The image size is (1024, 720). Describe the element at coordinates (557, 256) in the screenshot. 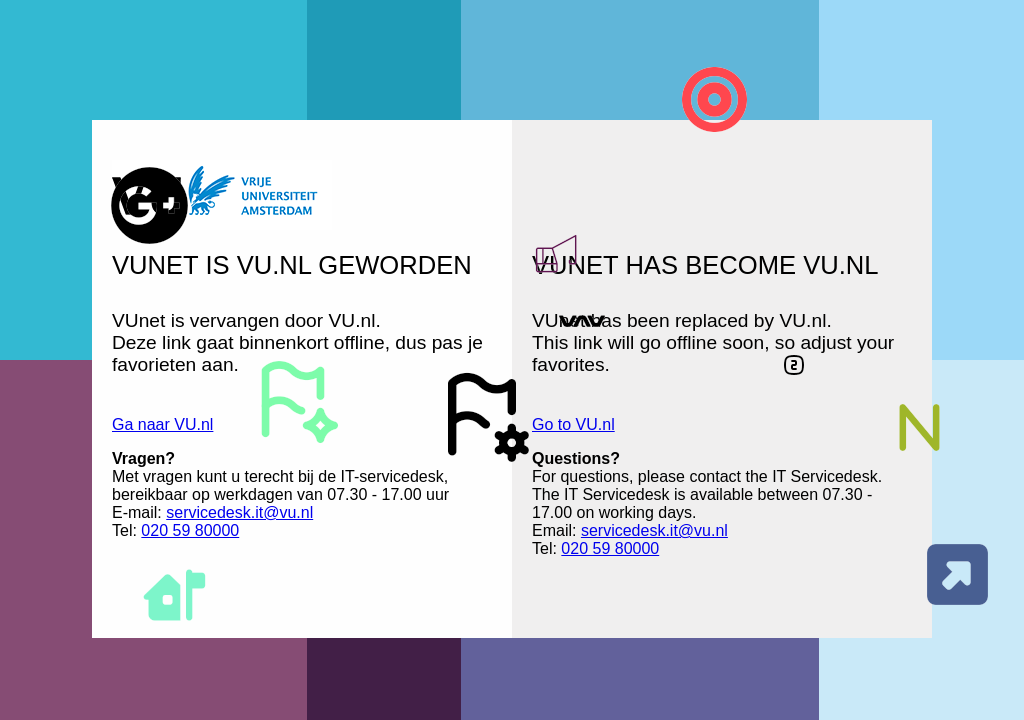

I see `construction or building in progress` at that location.